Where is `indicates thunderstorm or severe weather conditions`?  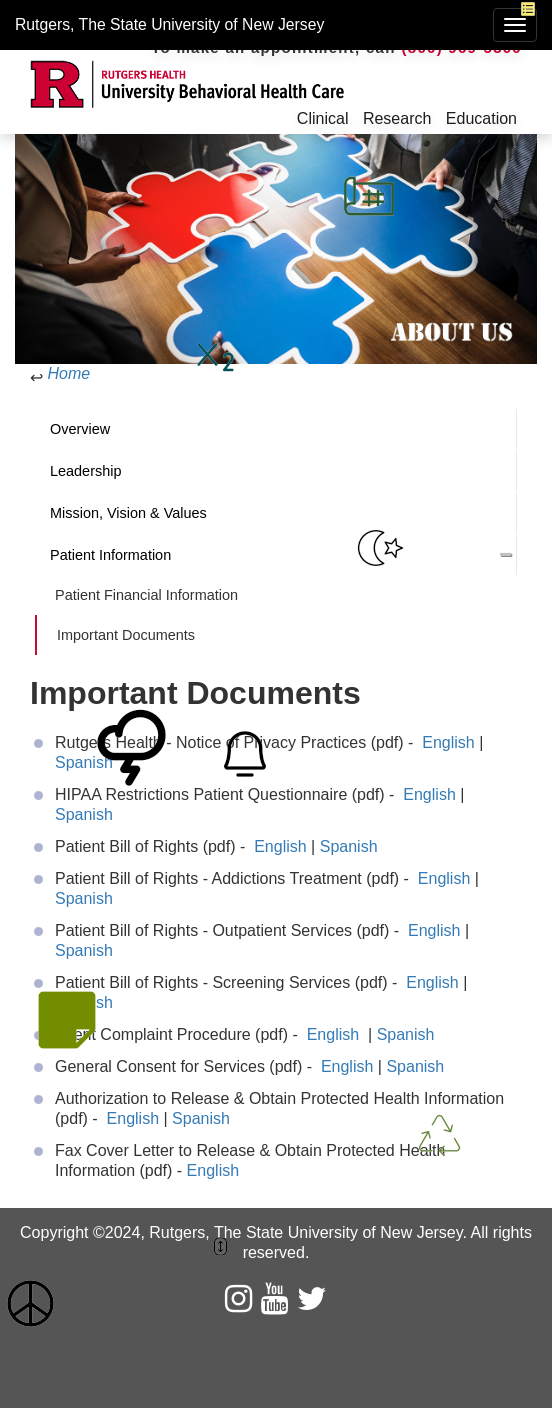
indicates thunderstorm or severe weather conditions is located at coordinates (131, 746).